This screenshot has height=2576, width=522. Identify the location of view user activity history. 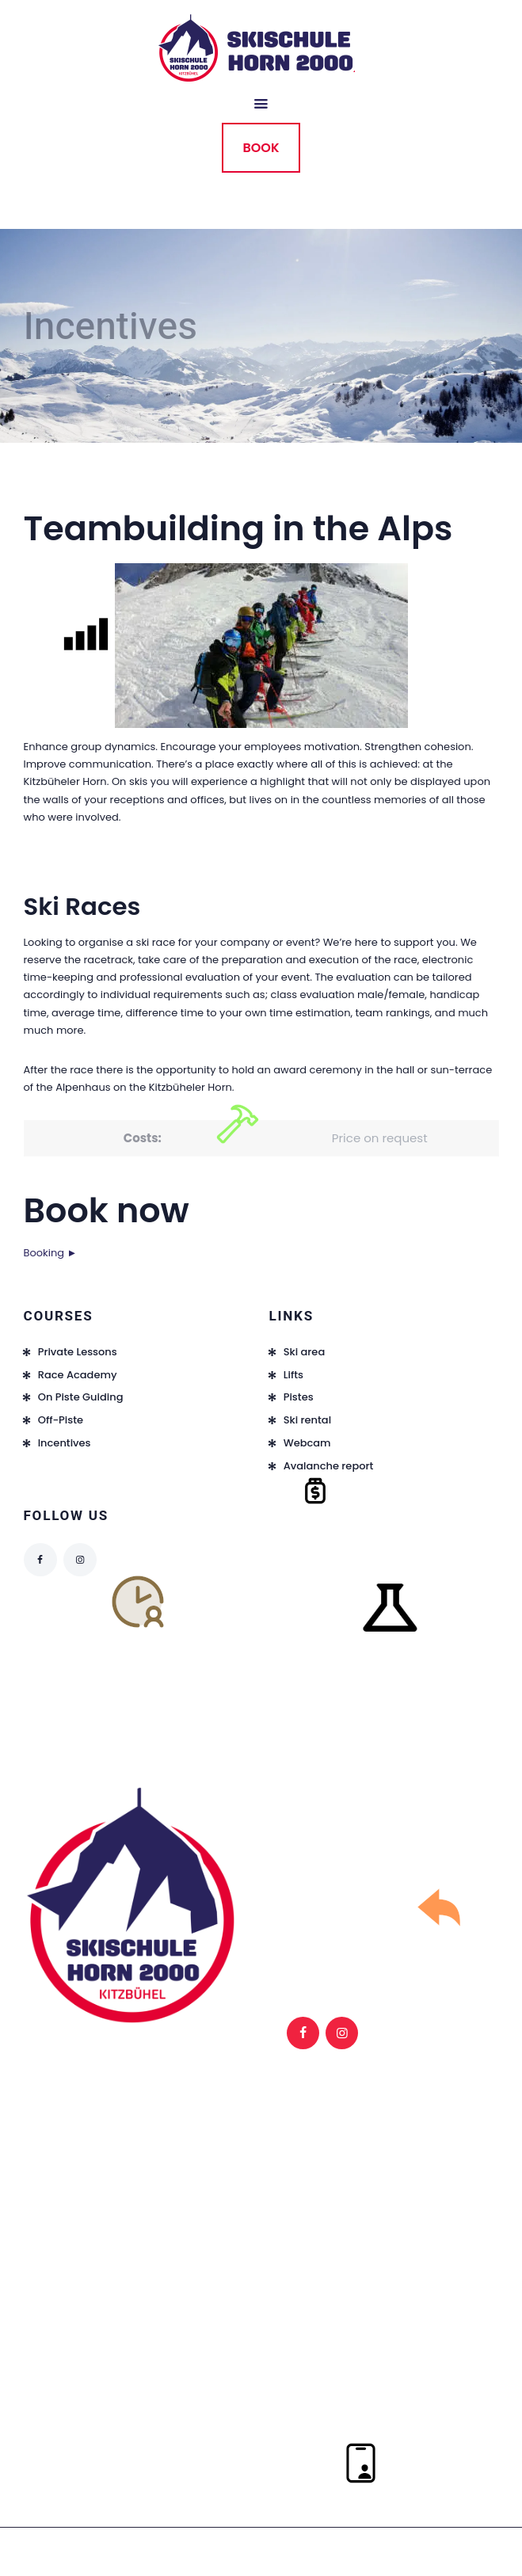
(138, 1602).